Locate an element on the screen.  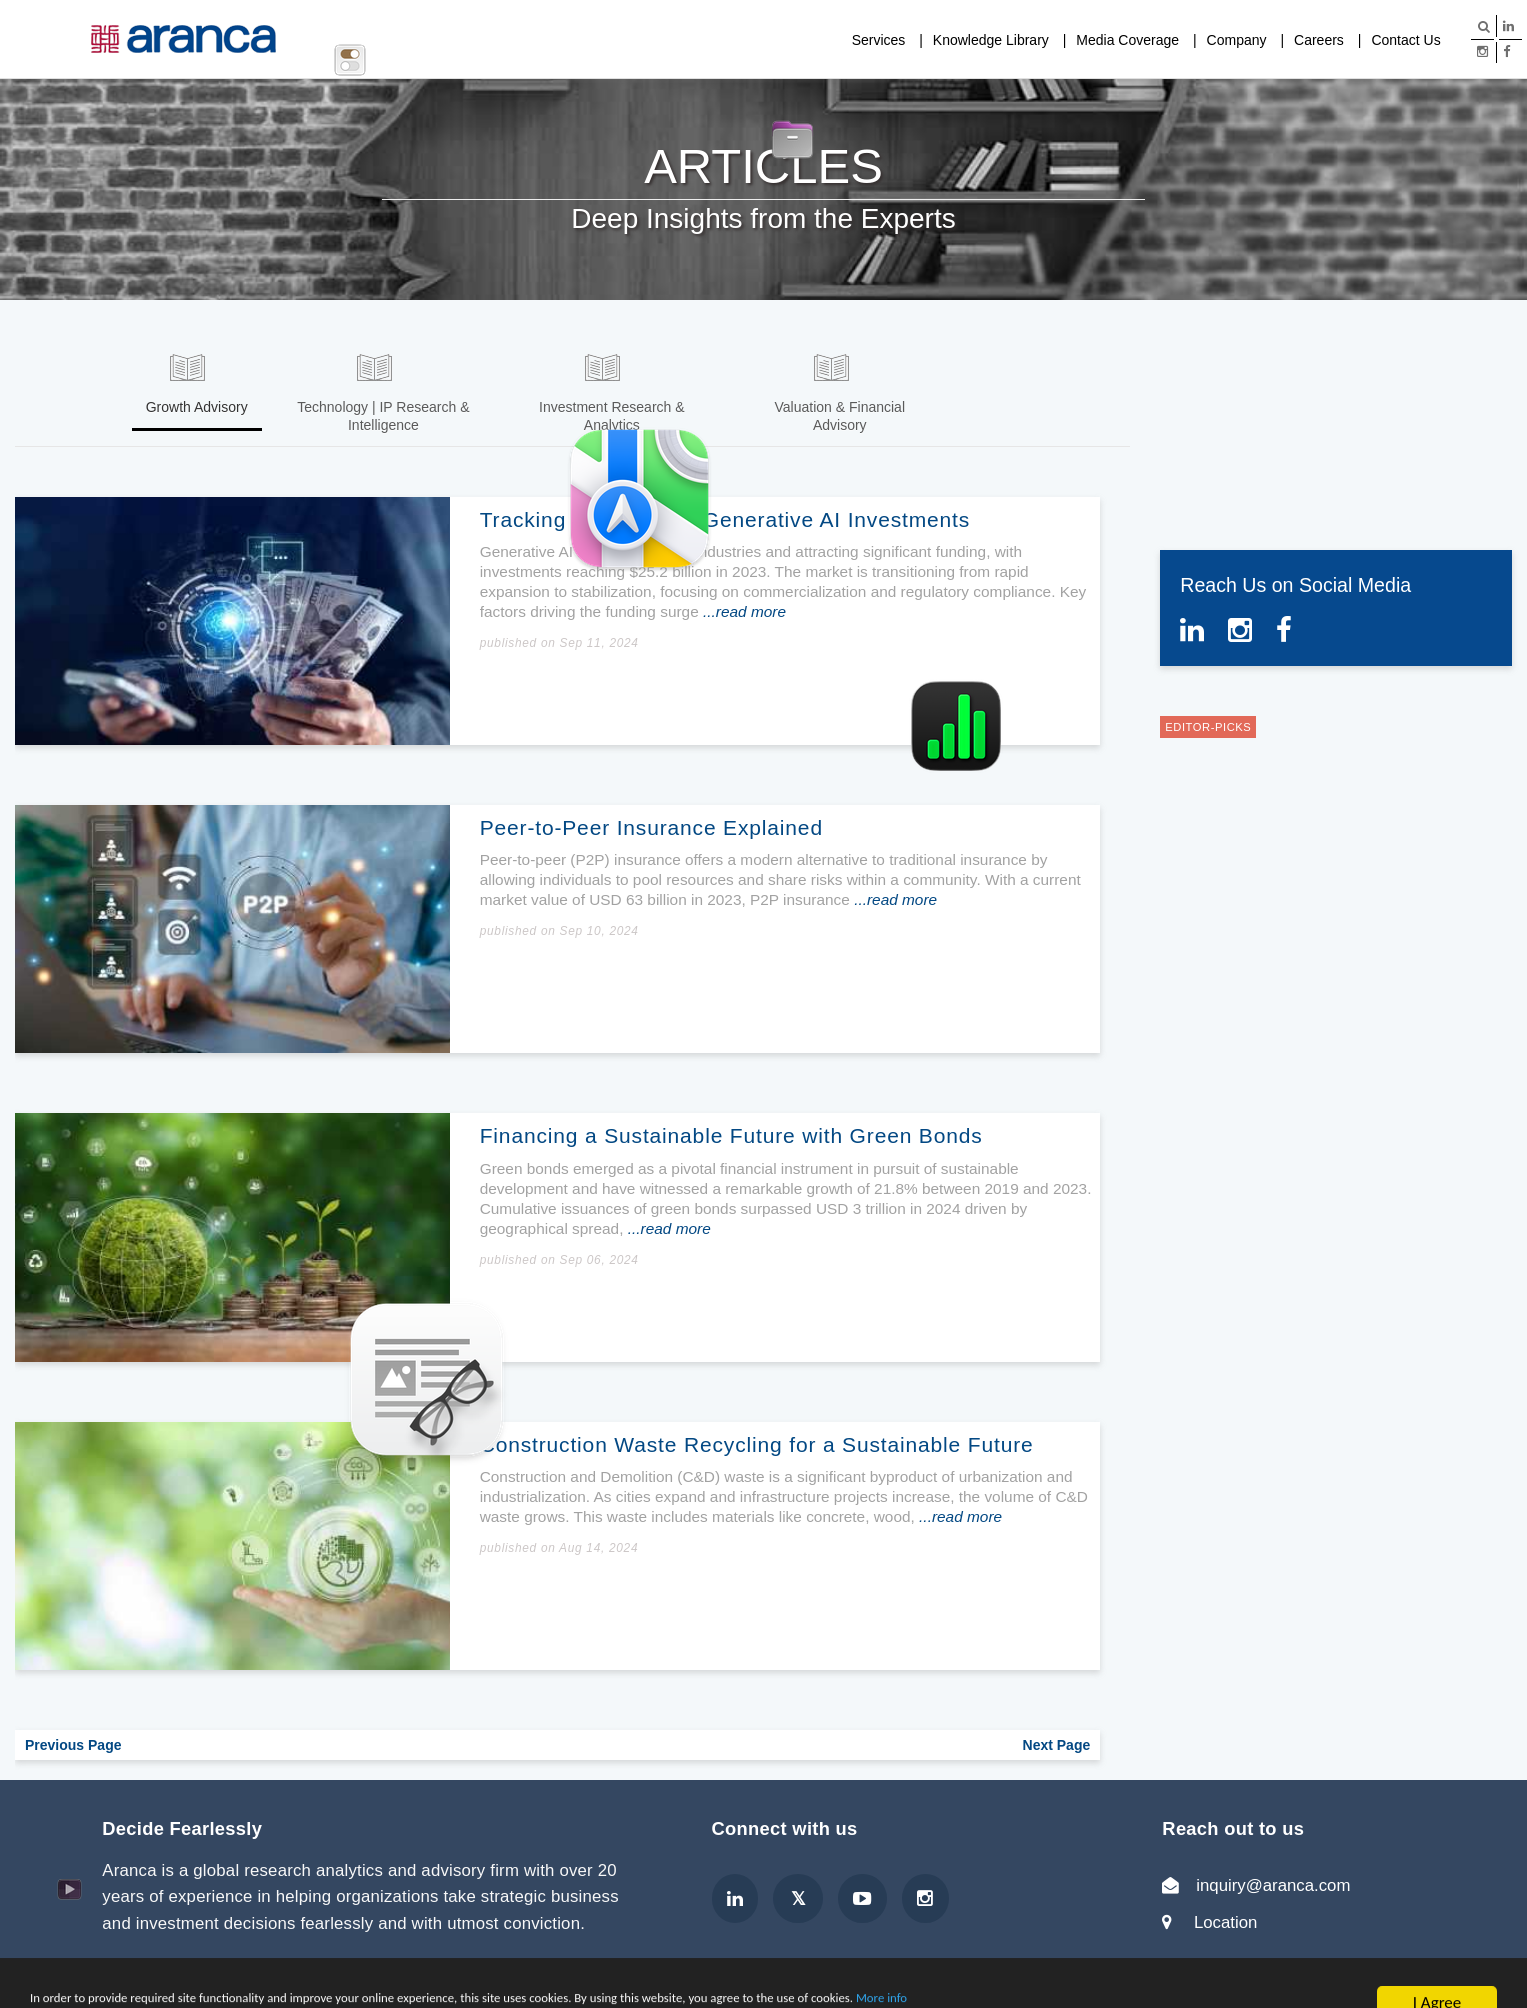
open apple numbers spreadsheet app is located at coordinates (956, 726).